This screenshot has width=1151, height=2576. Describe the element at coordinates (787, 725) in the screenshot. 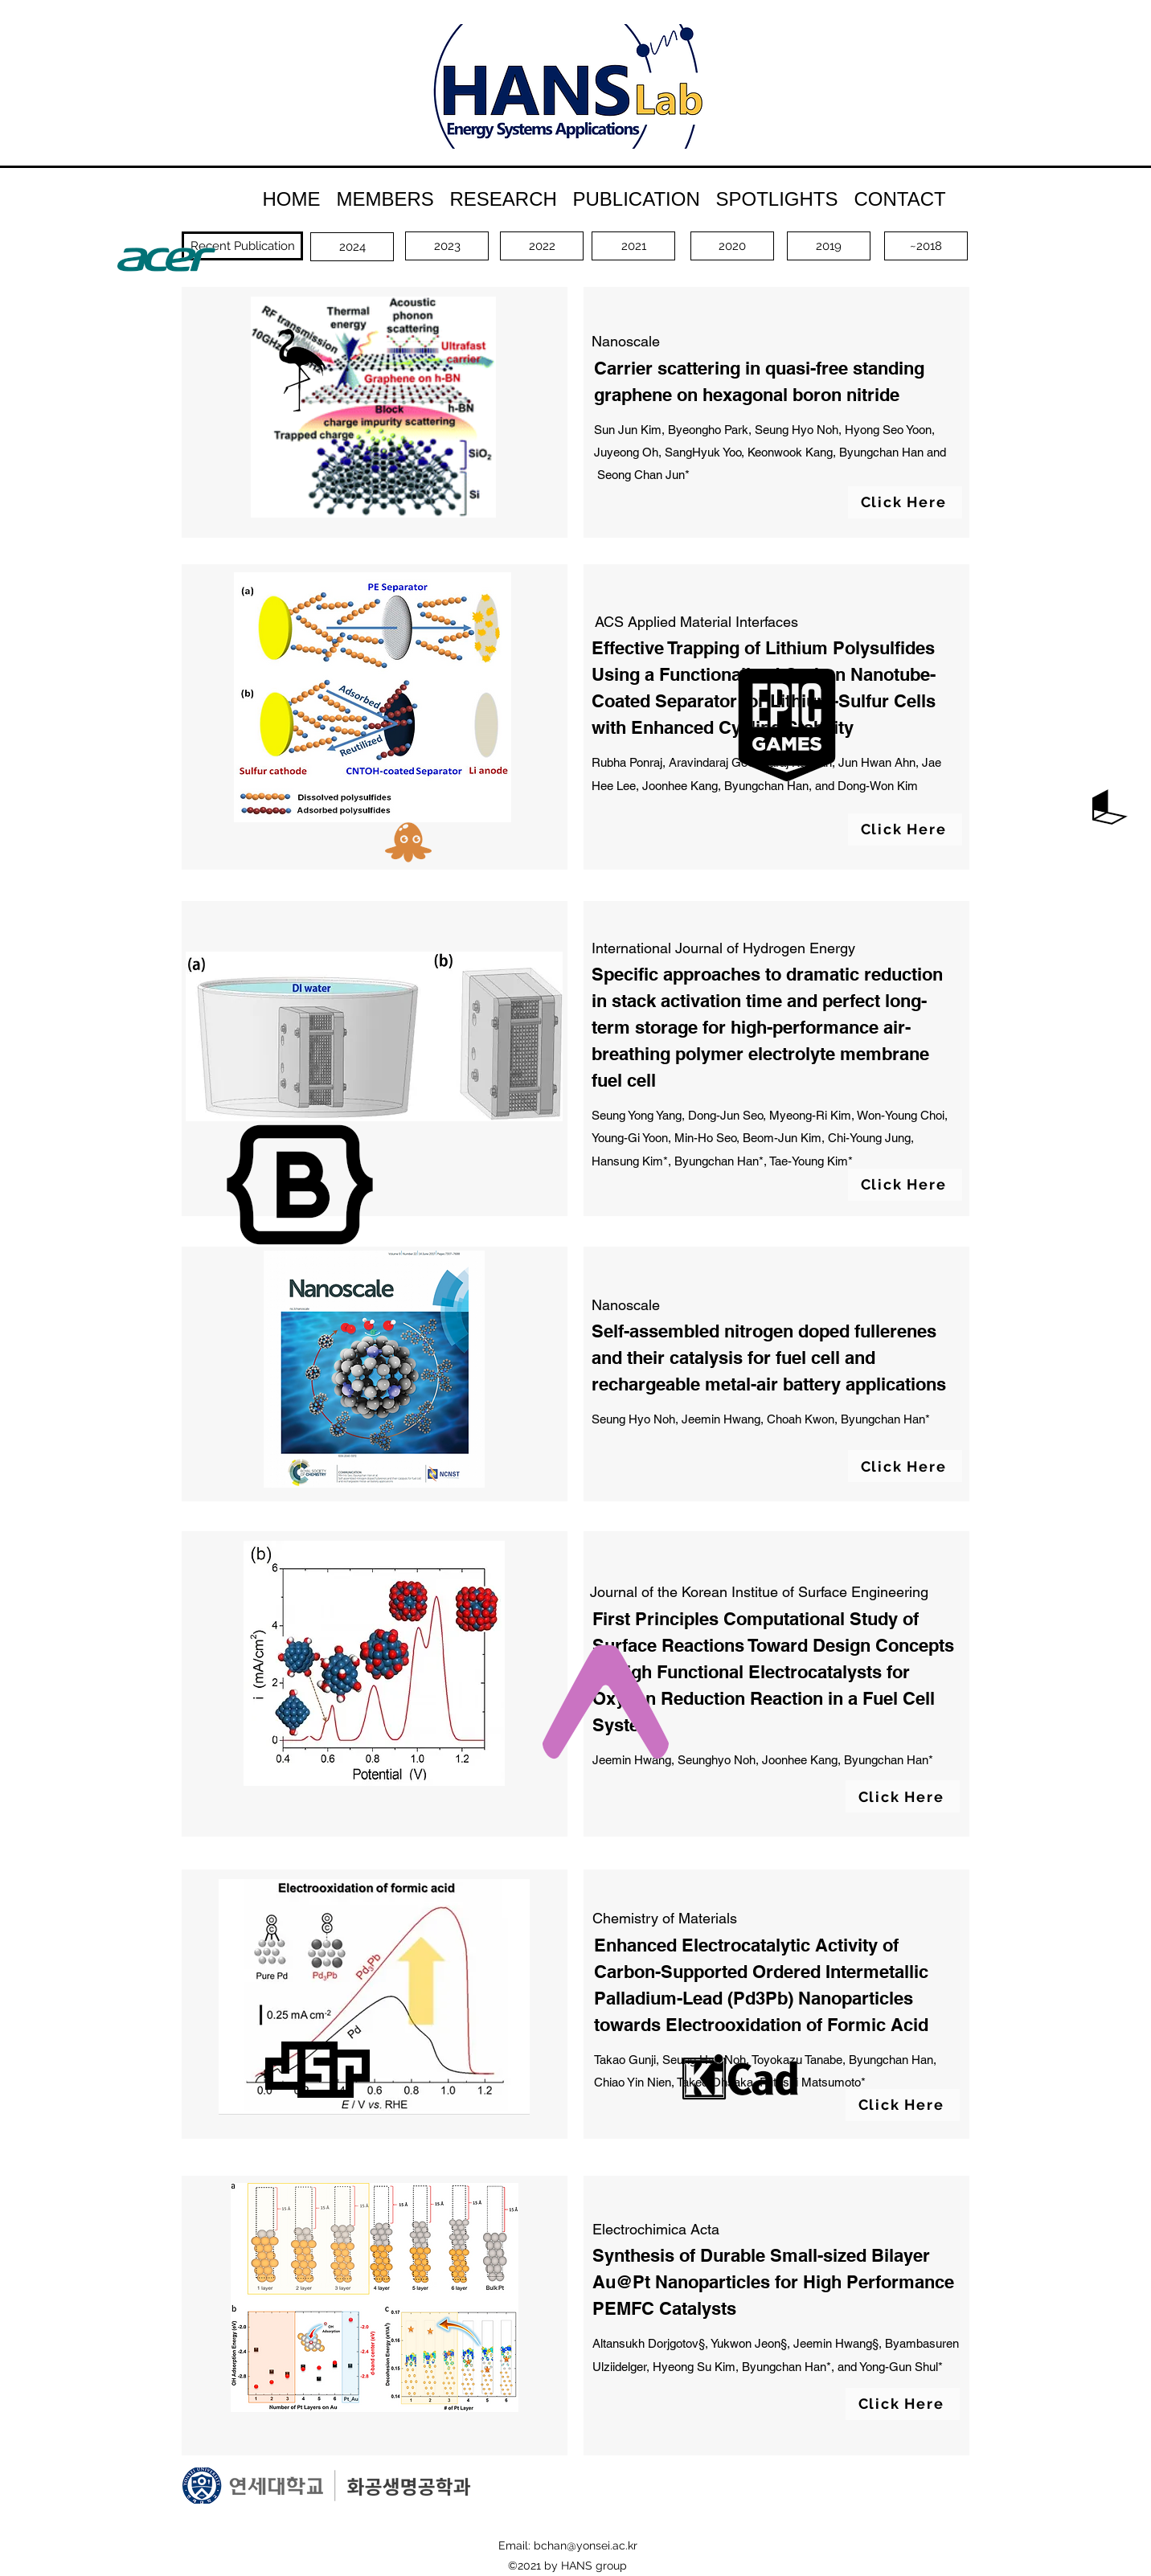

I see `open the Epic Games launcher` at that location.